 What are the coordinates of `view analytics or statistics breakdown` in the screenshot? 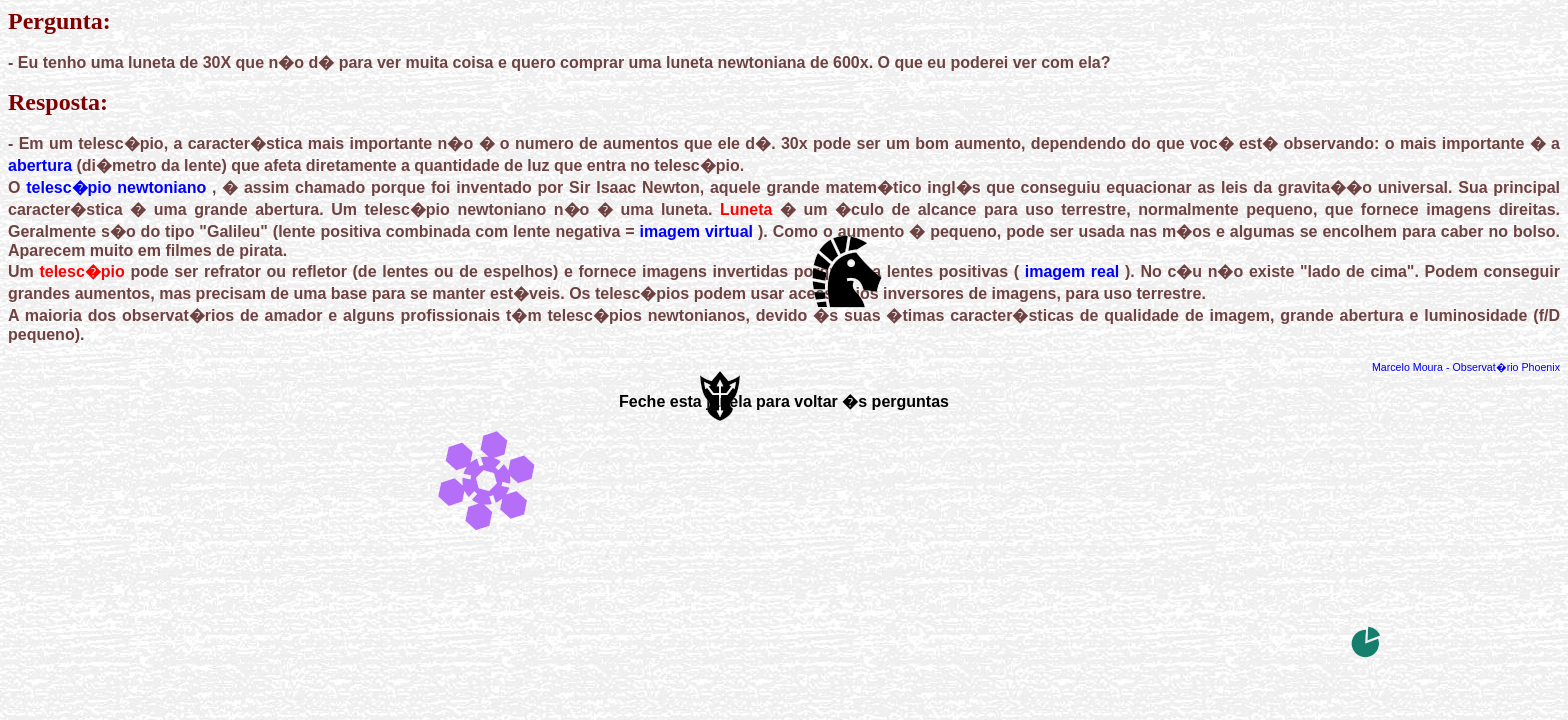 It's located at (1366, 642).